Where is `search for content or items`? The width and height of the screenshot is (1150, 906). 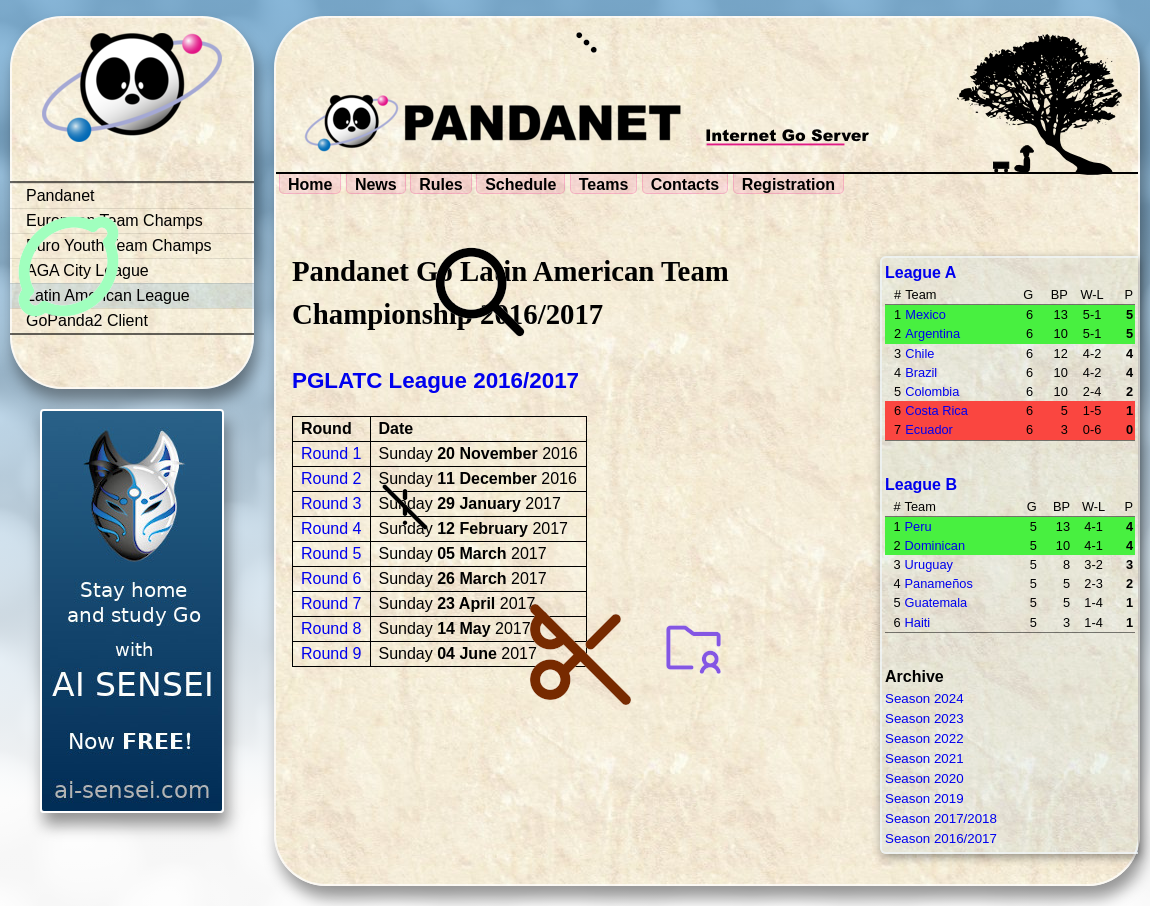
search for content or items is located at coordinates (480, 292).